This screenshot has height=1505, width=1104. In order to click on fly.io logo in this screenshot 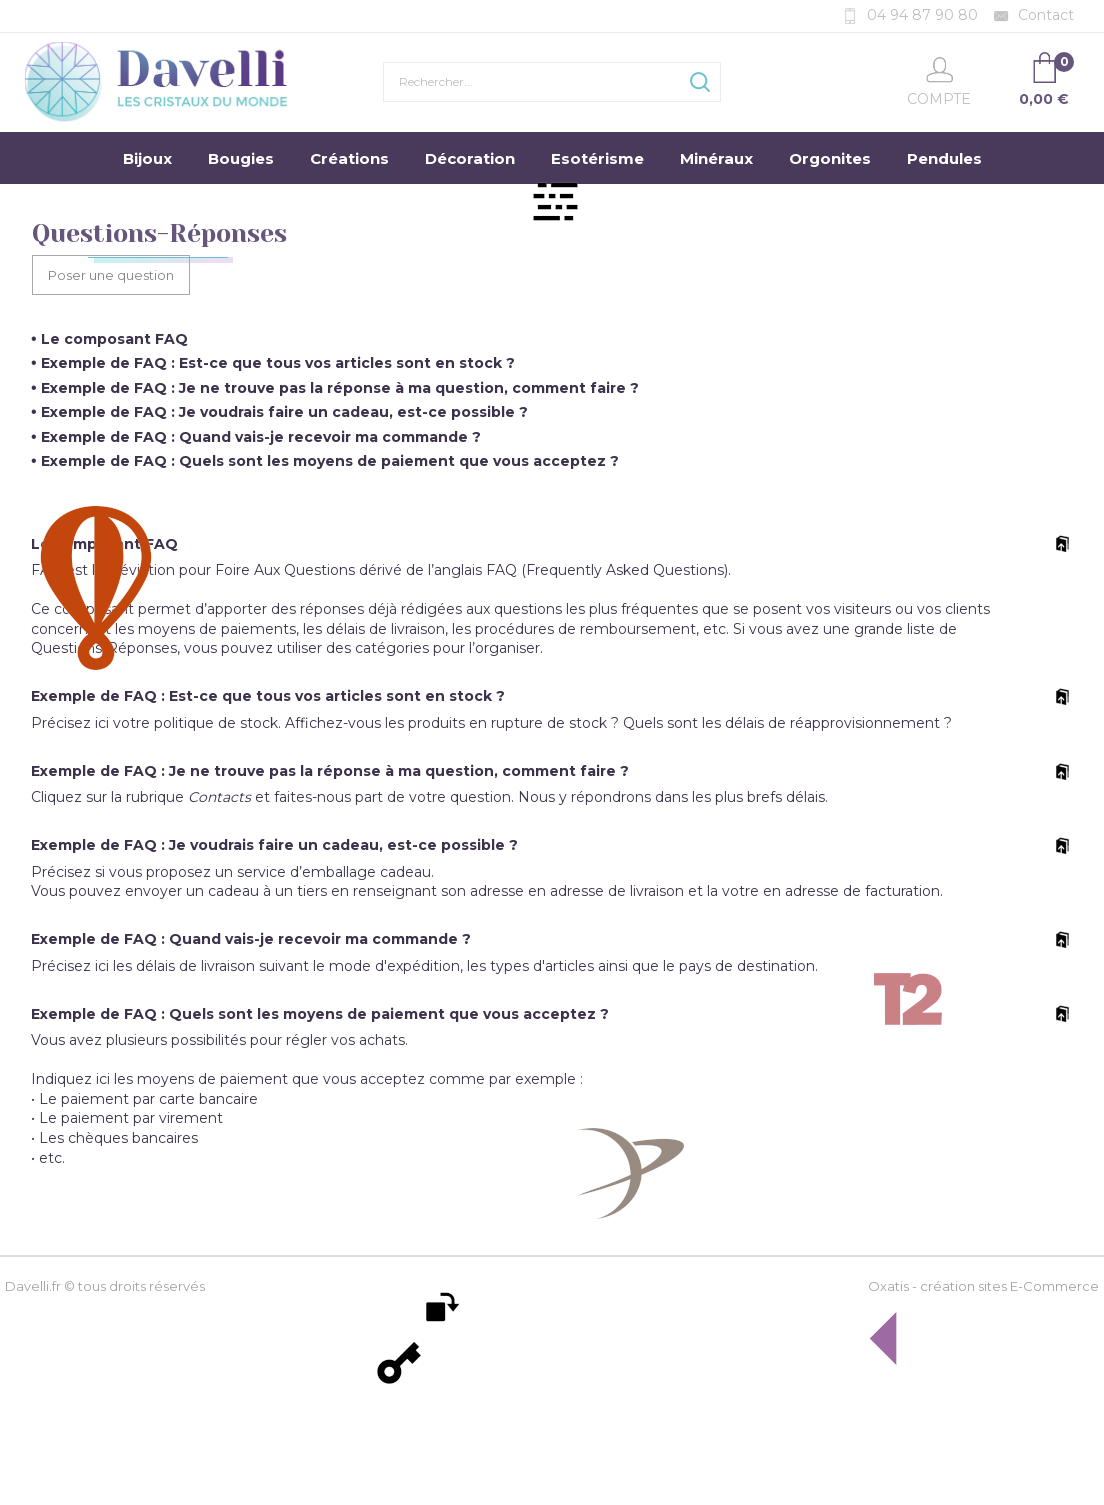, I will do `click(96, 588)`.